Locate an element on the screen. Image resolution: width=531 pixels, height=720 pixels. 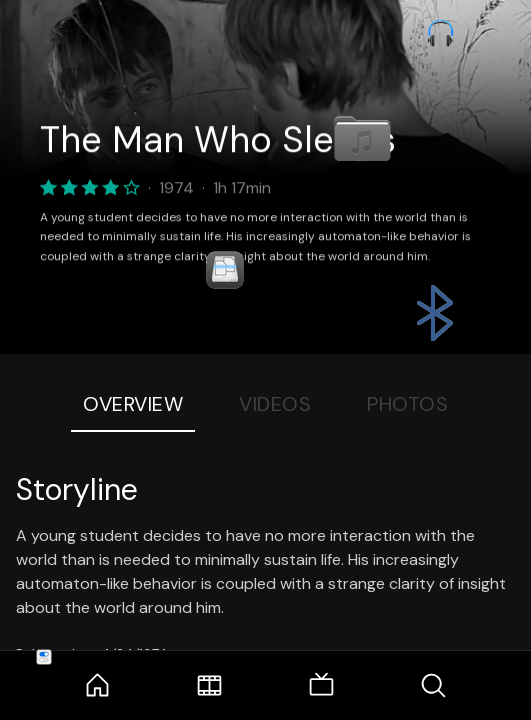
access bluetooth settings is located at coordinates (435, 313).